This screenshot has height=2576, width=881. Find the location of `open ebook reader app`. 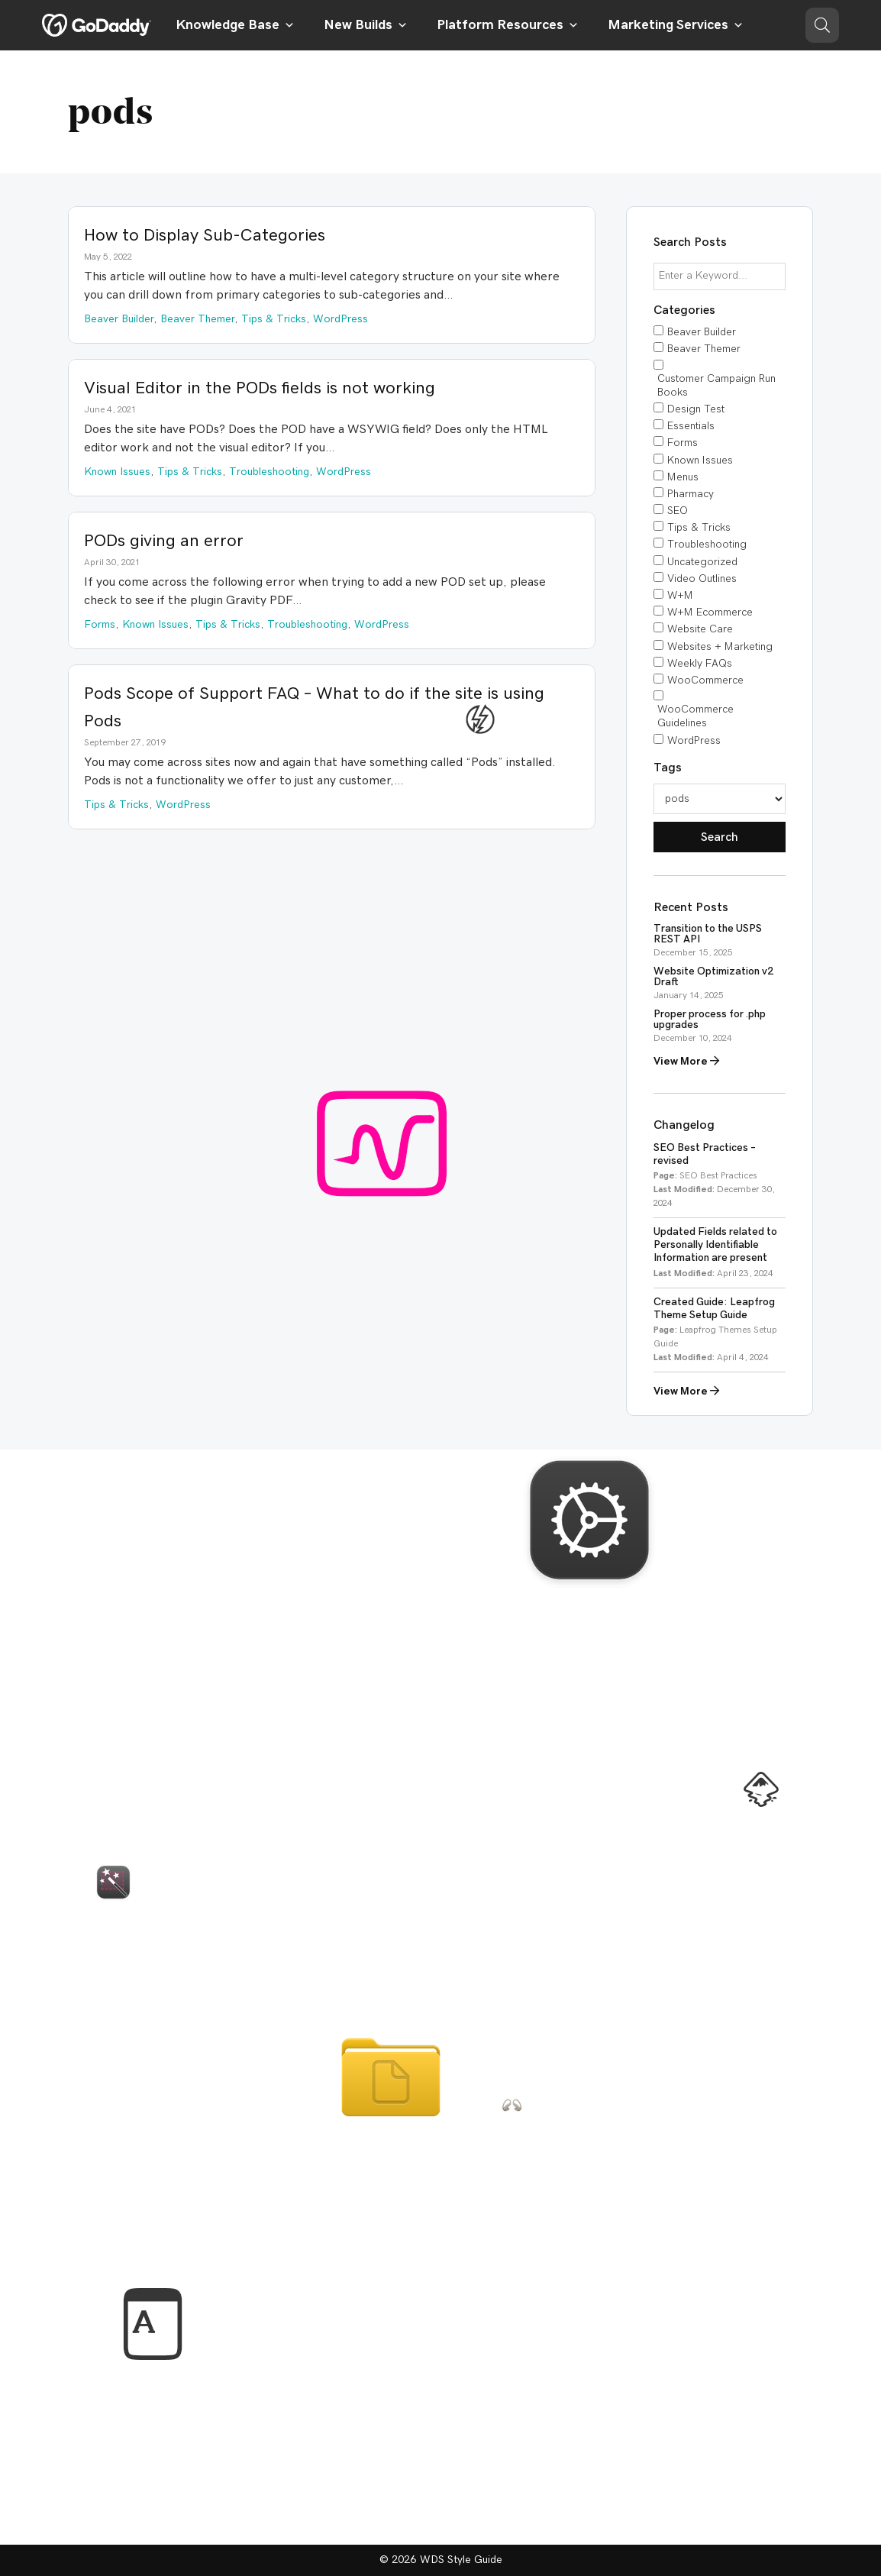

open ebook reader app is located at coordinates (155, 2324).